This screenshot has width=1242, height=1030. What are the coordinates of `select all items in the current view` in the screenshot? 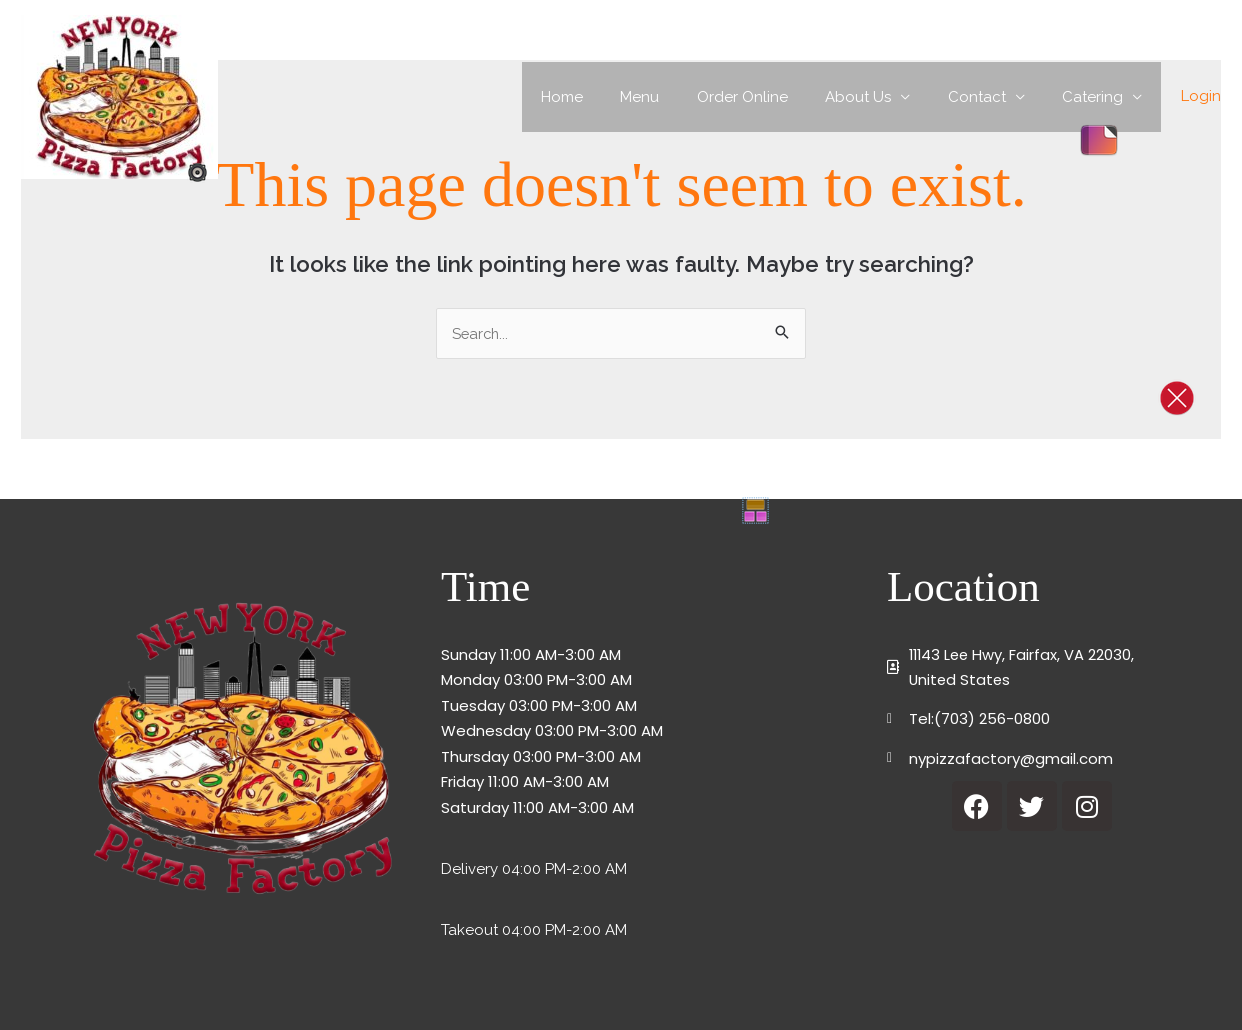 It's located at (755, 510).